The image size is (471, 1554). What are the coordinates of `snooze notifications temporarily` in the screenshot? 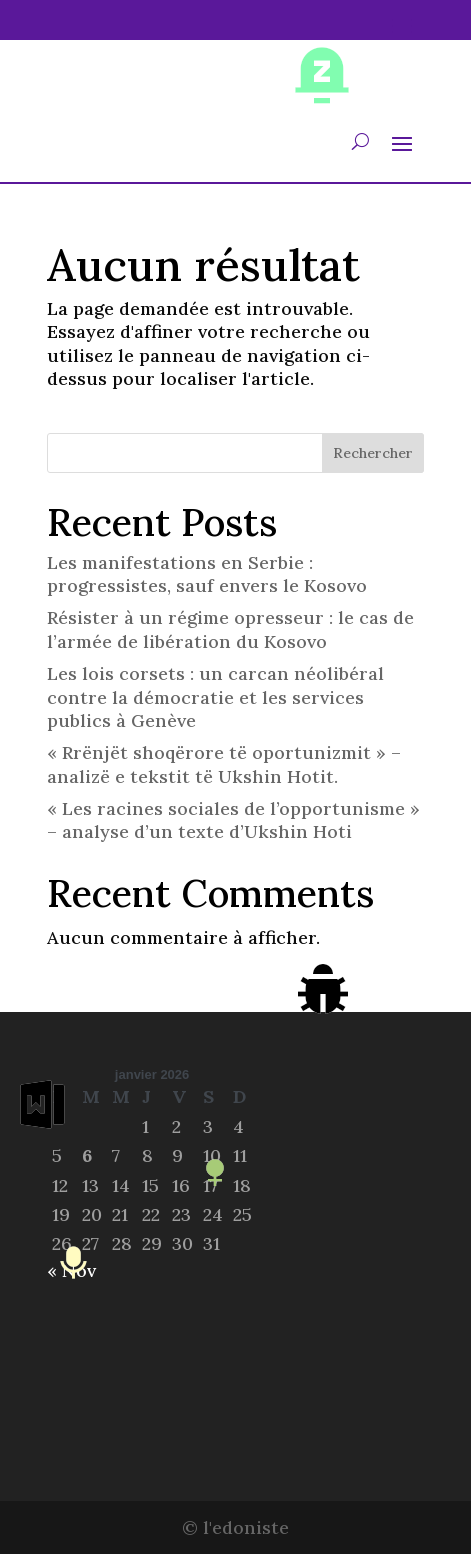 It's located at (322, 74).